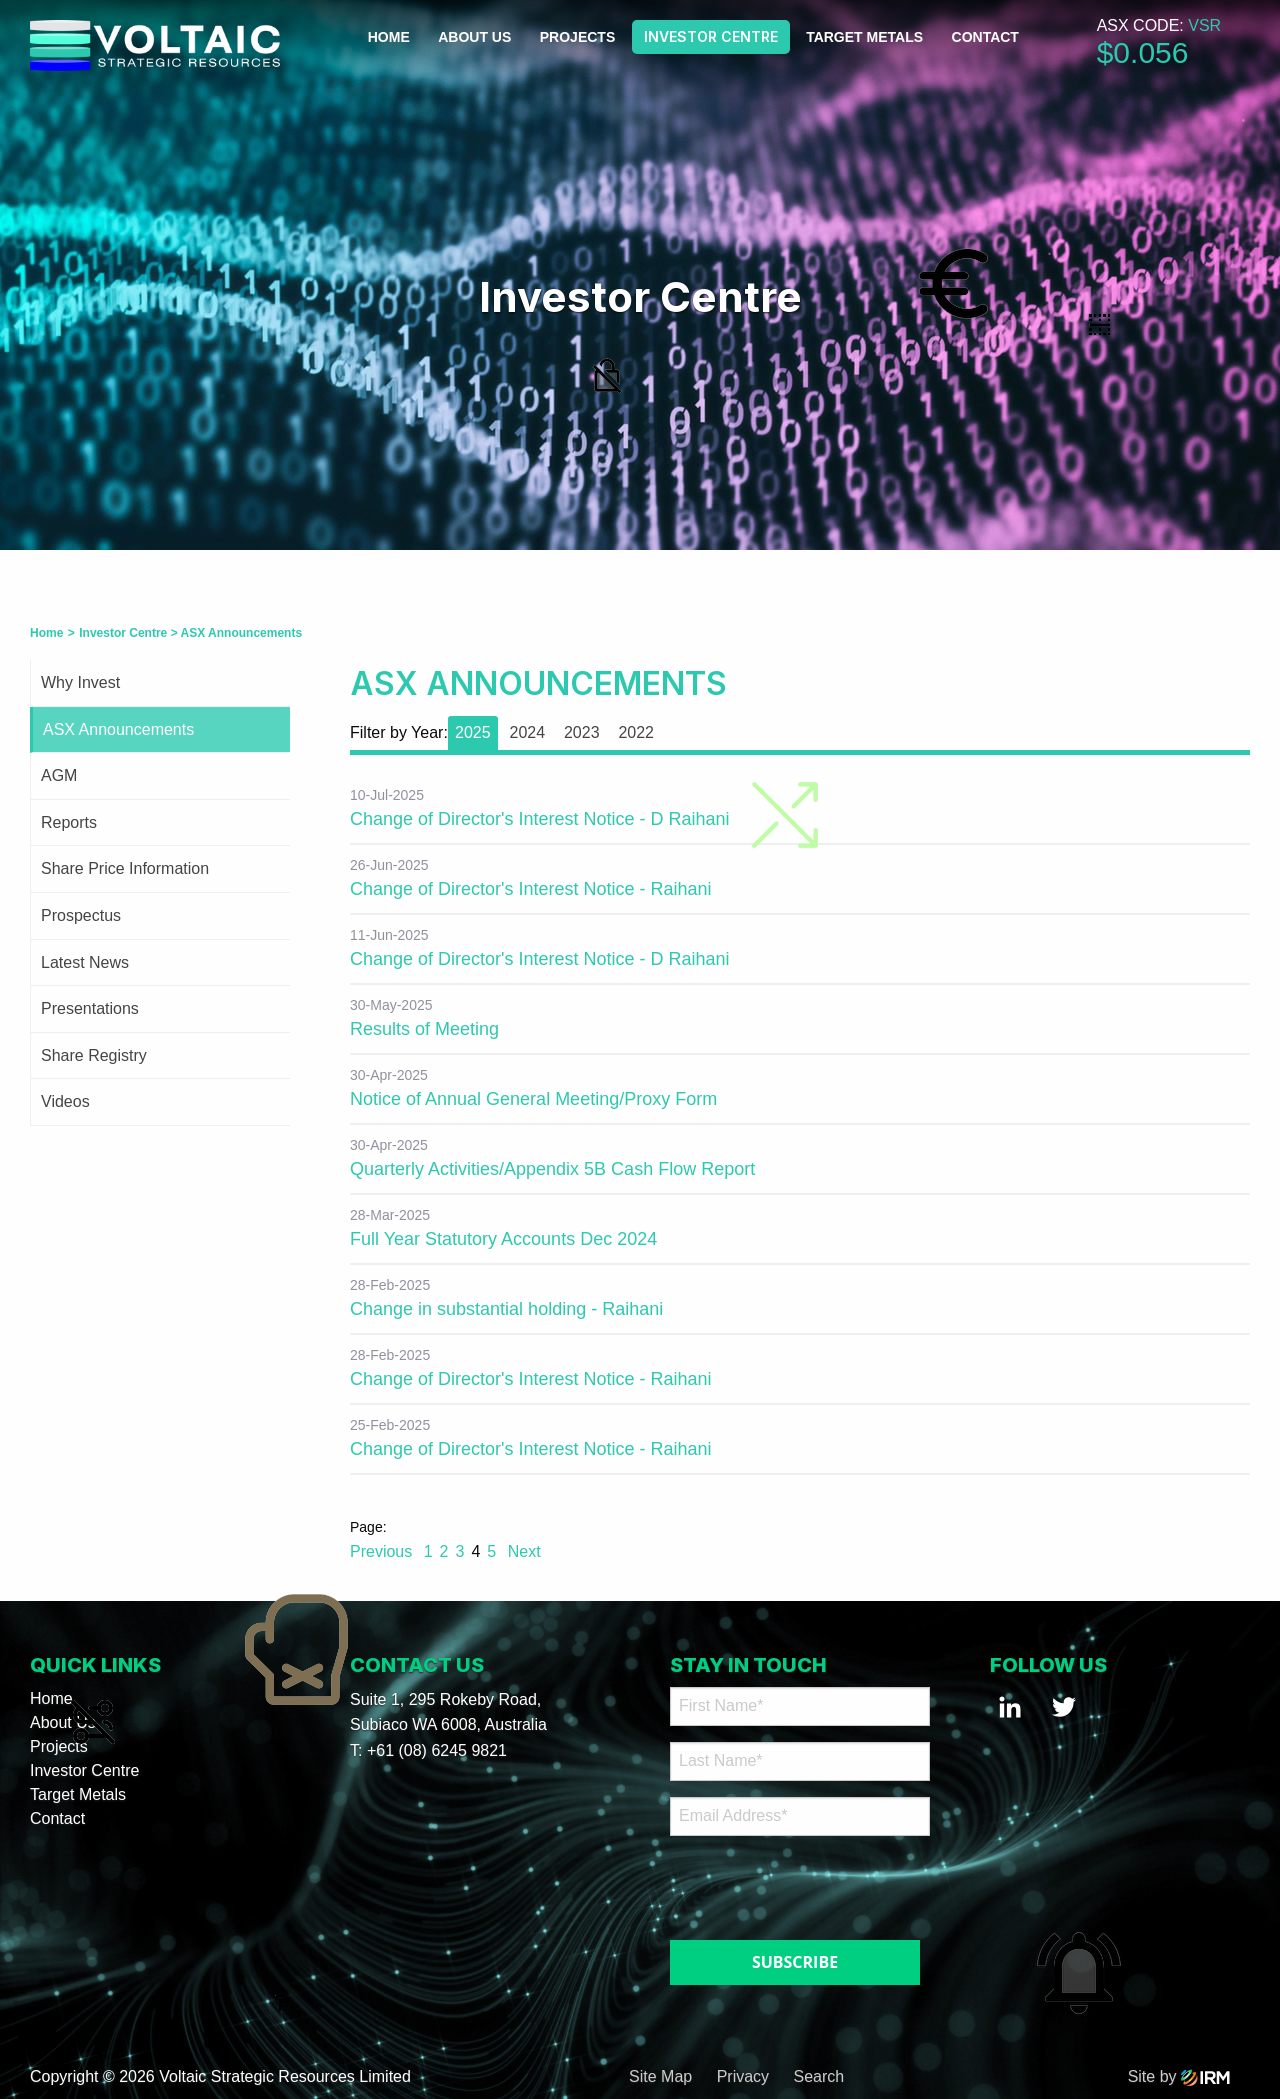 The image size is (1280, 2099). I want to click on apply formatting style to selected content, so click(281, 2003).